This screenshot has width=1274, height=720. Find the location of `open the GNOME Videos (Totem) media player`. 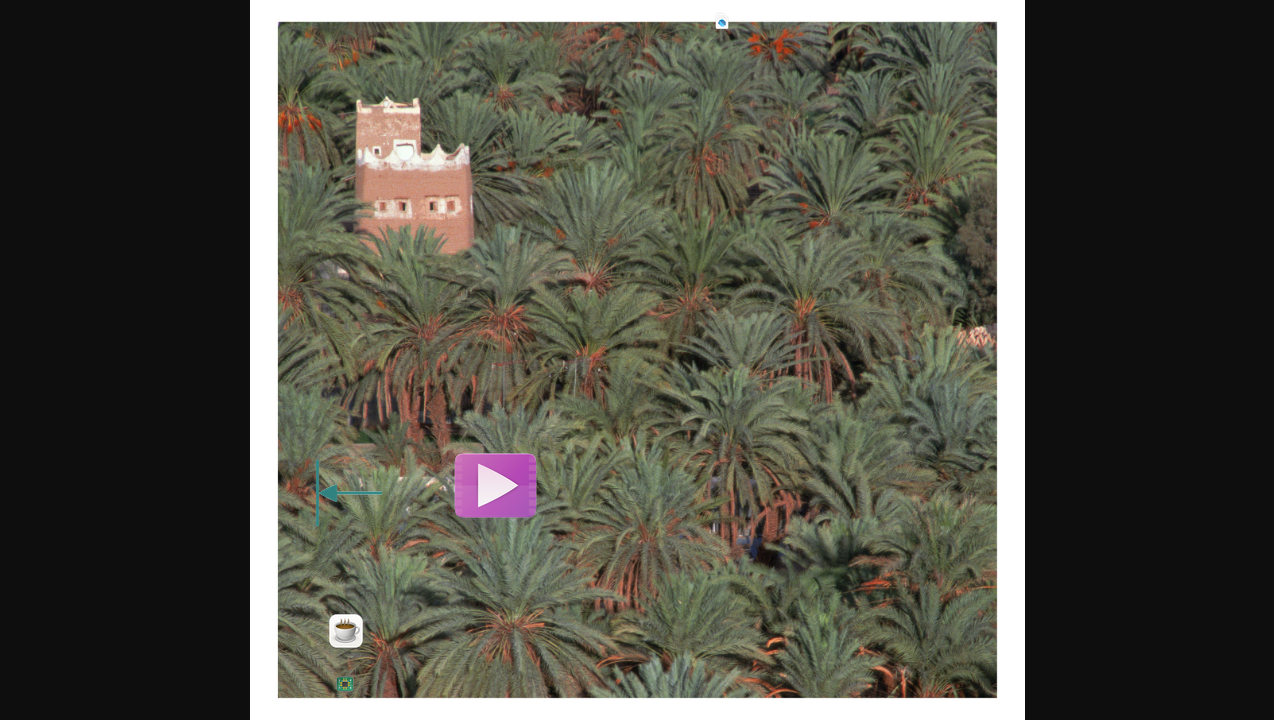

open the GNOME Videos (Totem) media player is located at coordinates (495, 485).